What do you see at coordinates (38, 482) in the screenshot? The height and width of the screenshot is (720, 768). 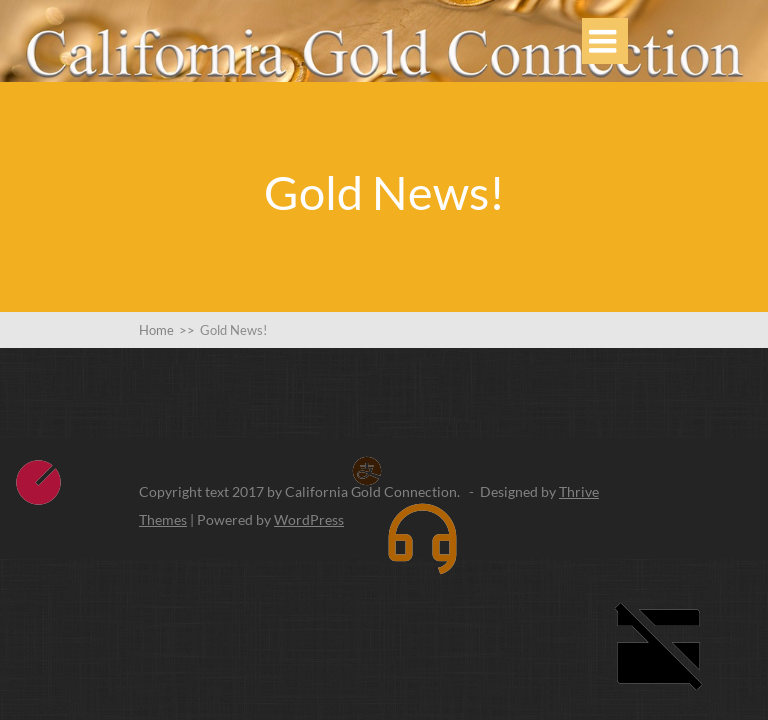 I see `open navigation or directional tools` at bounding box center [38, 482].